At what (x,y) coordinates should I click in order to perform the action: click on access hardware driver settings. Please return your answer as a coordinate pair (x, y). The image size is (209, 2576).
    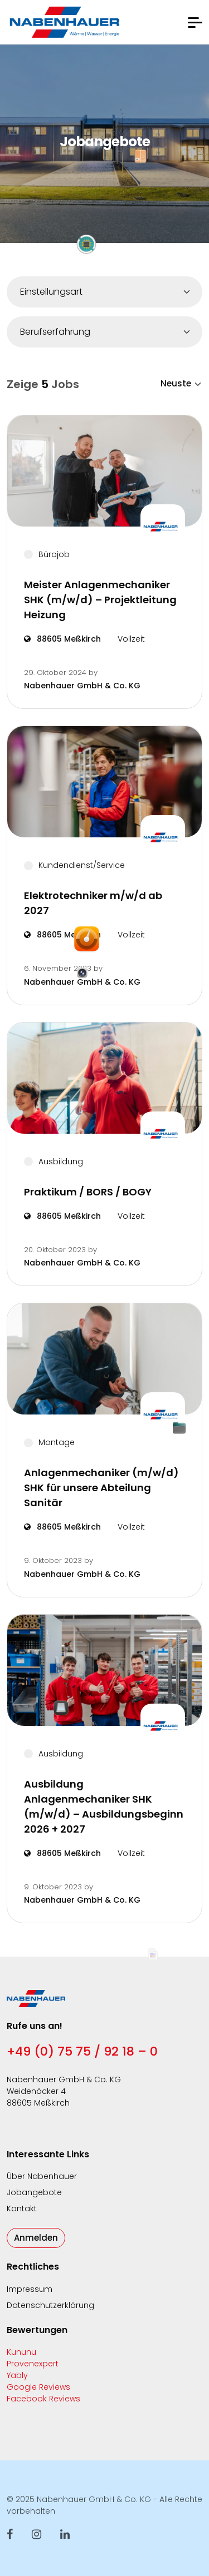
    Looking at the image, I should click on (86, 244).